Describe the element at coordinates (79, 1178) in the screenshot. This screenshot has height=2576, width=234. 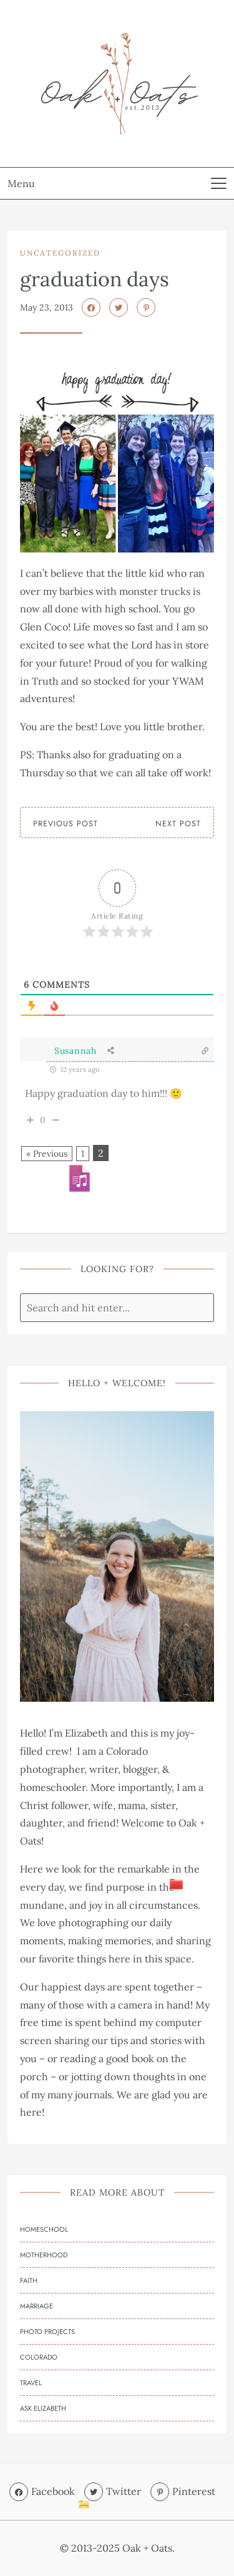
I see `audio playlist file type indicator` at that location.